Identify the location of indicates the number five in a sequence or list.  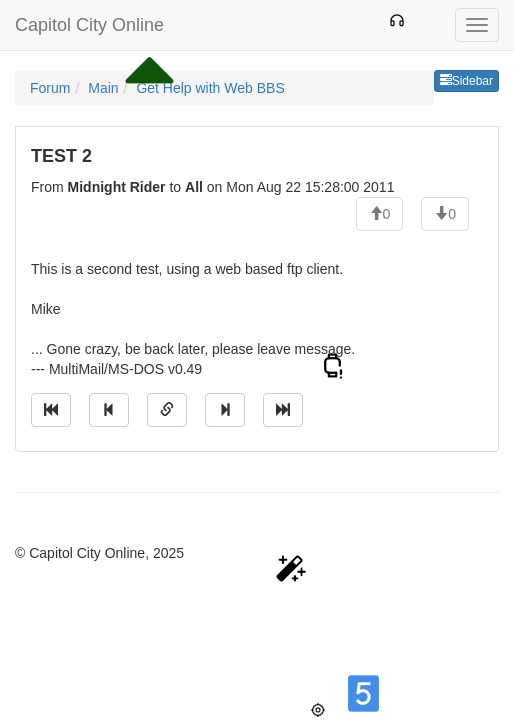
(363, 693).